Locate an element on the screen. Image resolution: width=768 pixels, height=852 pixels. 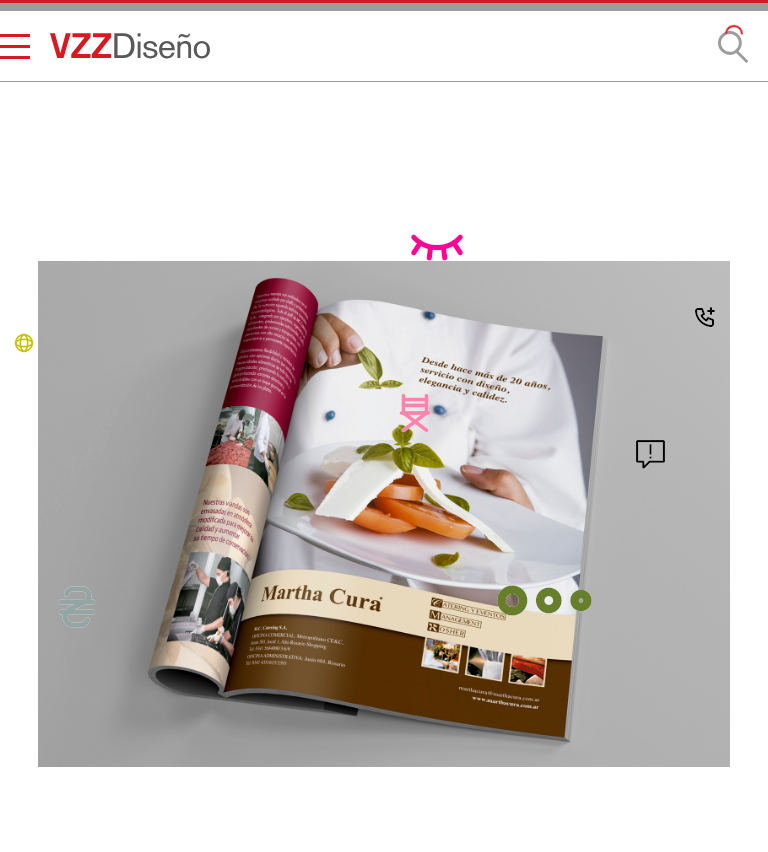
view 360-degree panorama is located at coordinates (24, 343).